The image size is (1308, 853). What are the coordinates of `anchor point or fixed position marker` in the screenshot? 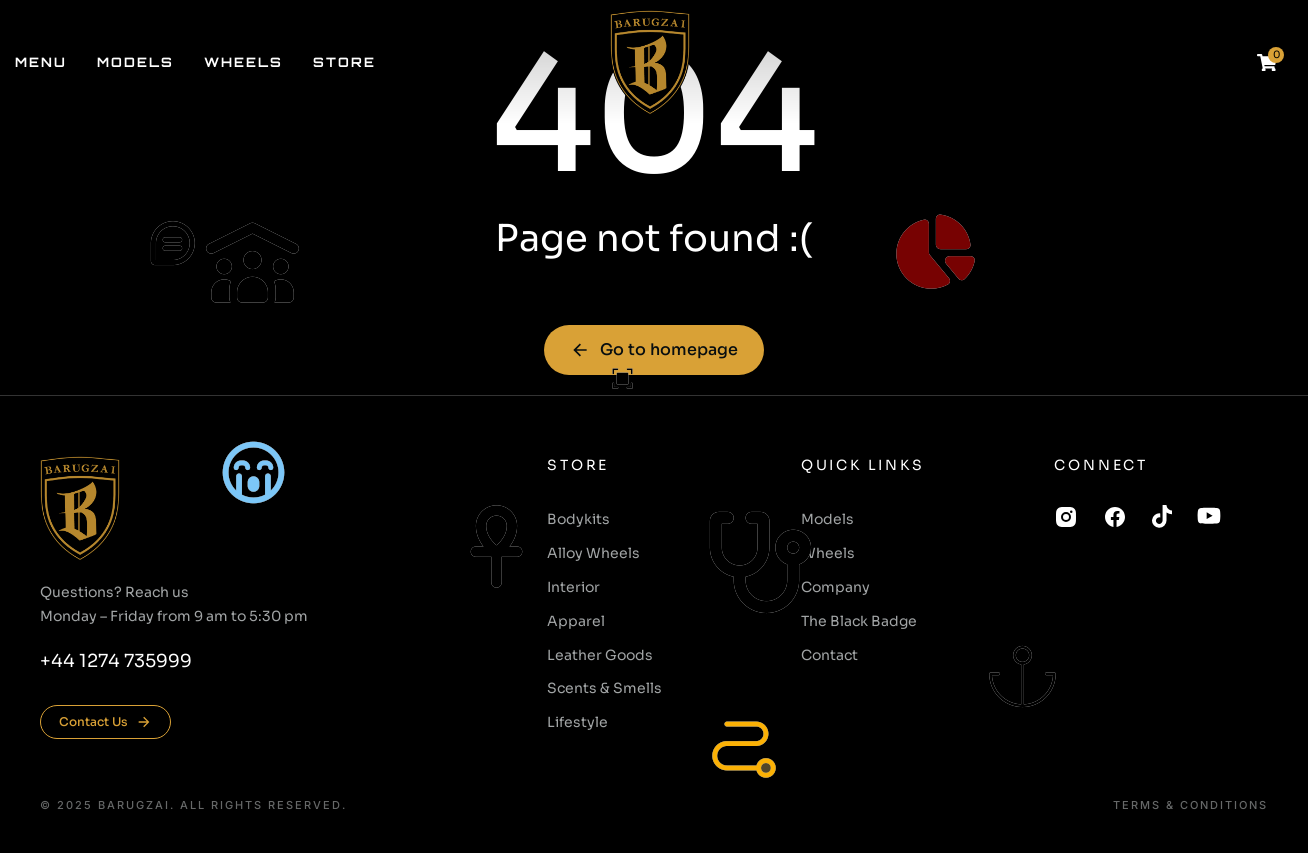 It's located at (1022, 676).